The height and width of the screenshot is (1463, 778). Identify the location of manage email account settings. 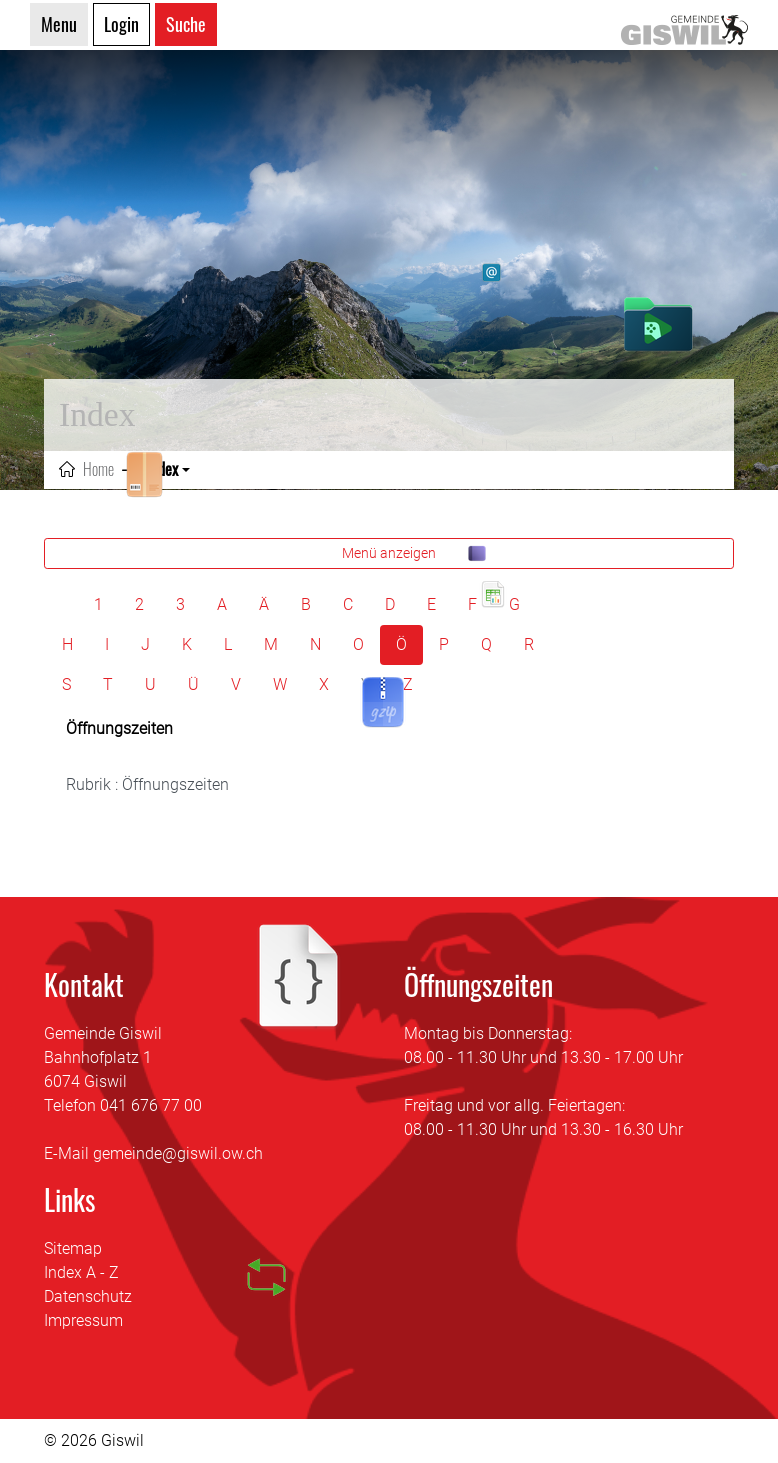
(491, 272).